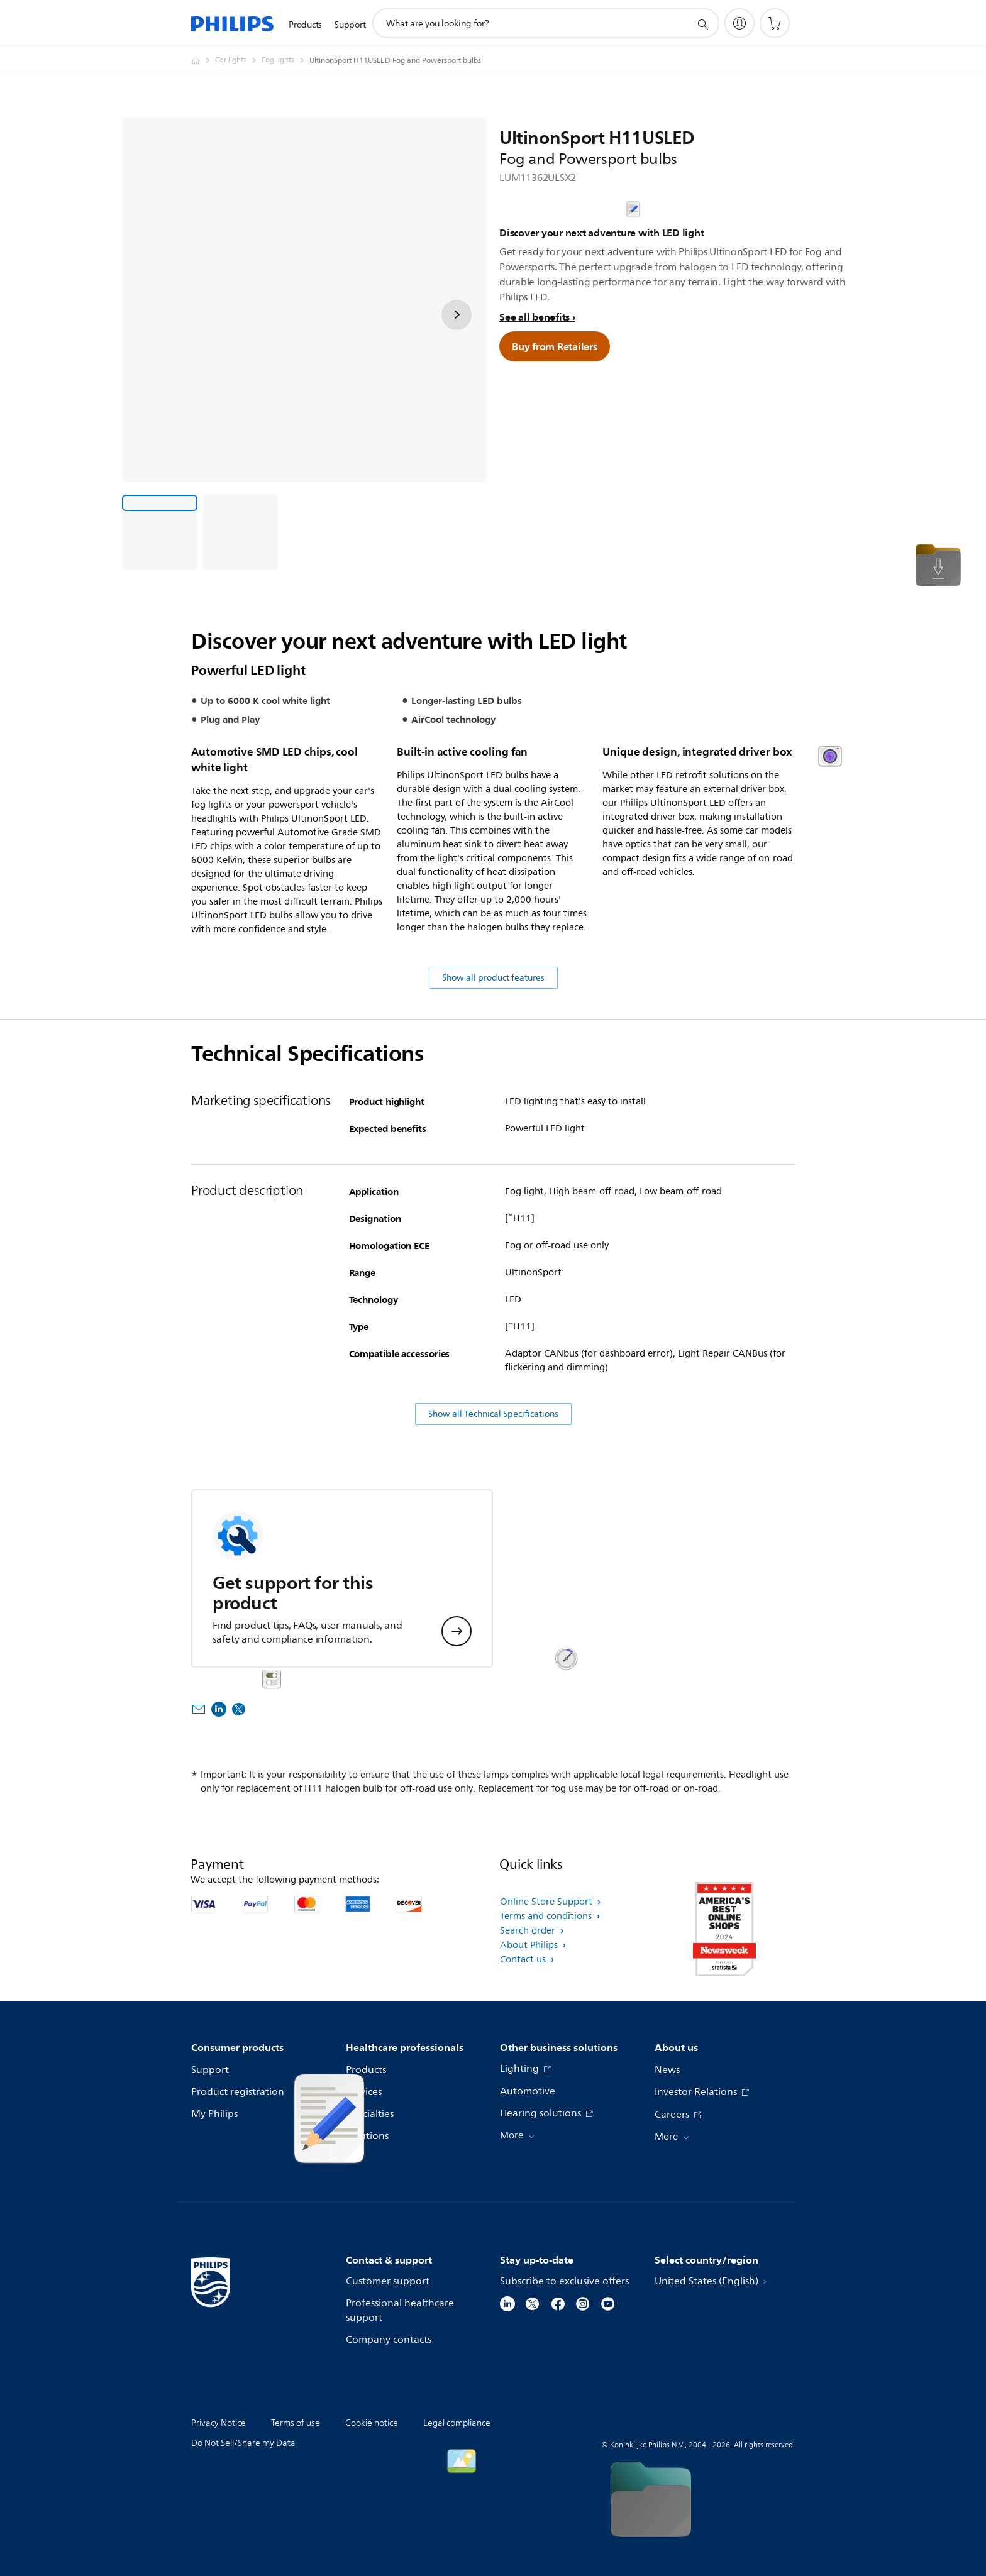 Image resolution: width=986 pixels, height=2576 pixels. I want to click on open the software learning center, so click(633, 209).